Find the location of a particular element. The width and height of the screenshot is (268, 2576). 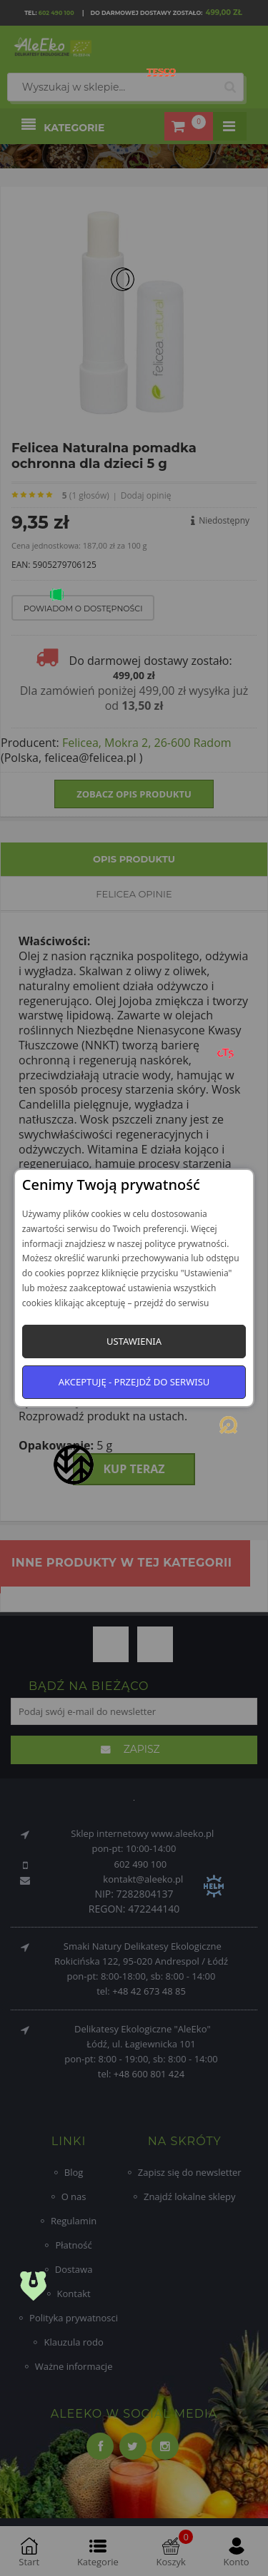

ManageIQ cloud management platform logo is located at coordinates (228, 1425).